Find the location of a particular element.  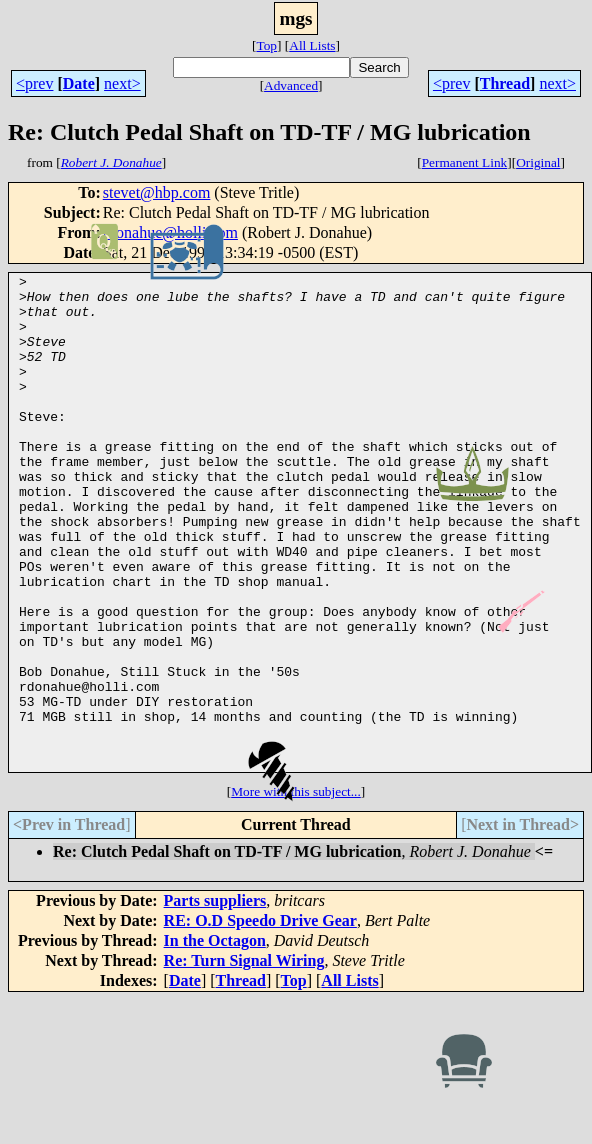

browse furniture or home decor items is located at coordinates (464, 1061).